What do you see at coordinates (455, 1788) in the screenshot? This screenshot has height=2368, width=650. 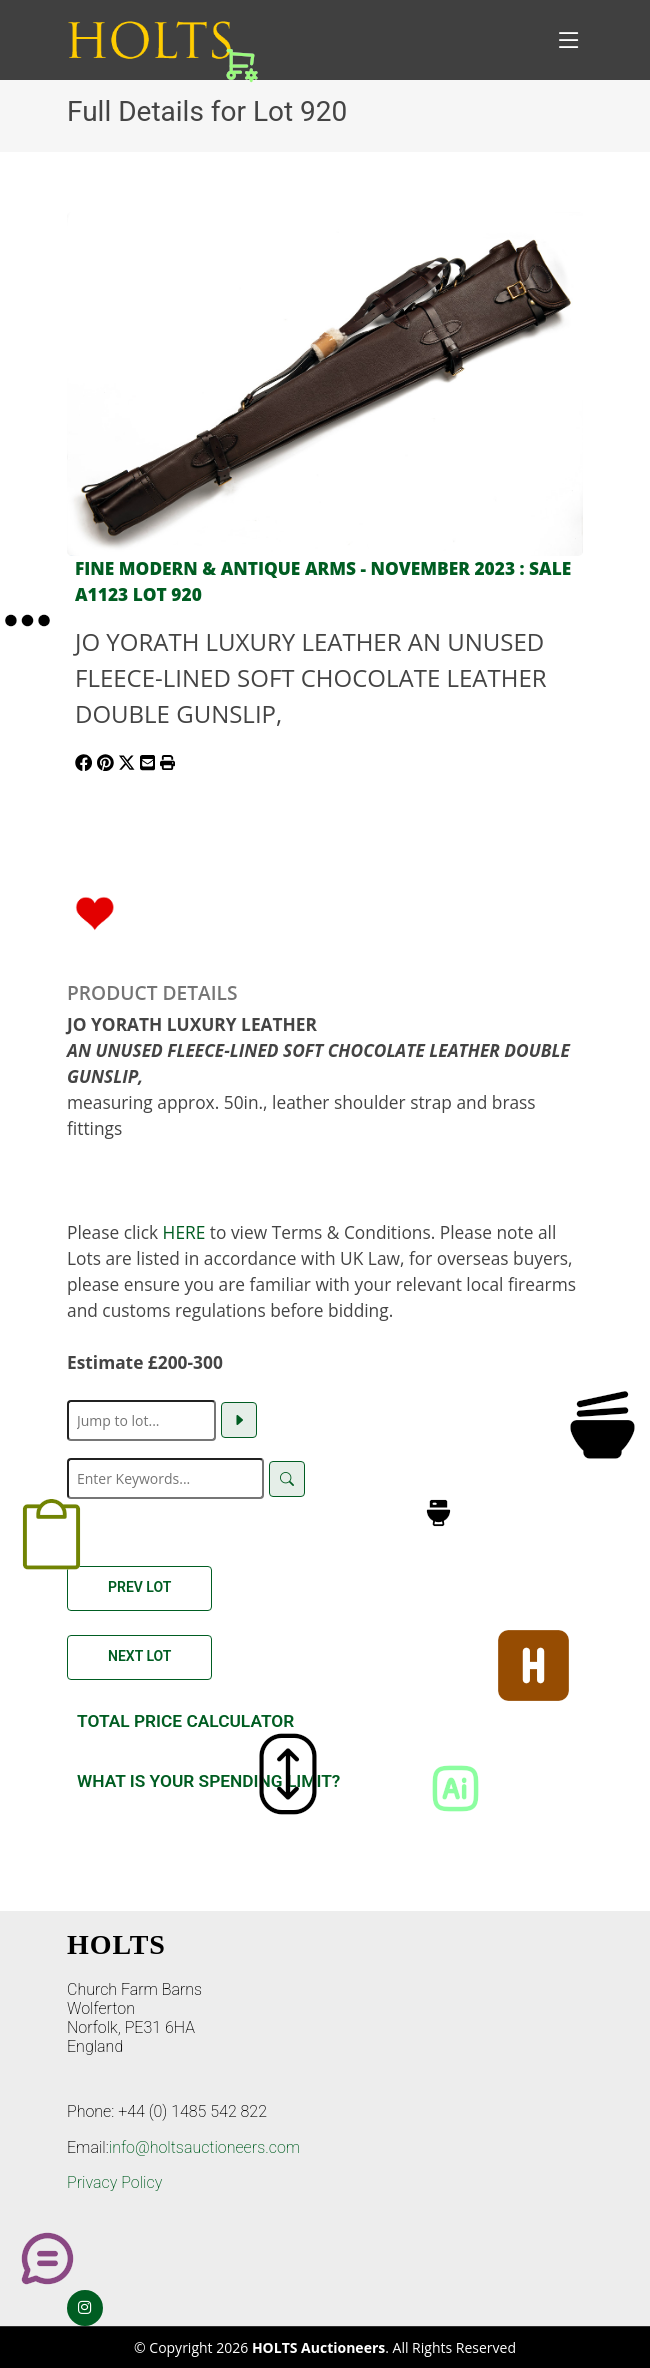 I see `open Adobe Illustrator` at bounding box center [455, 1788].